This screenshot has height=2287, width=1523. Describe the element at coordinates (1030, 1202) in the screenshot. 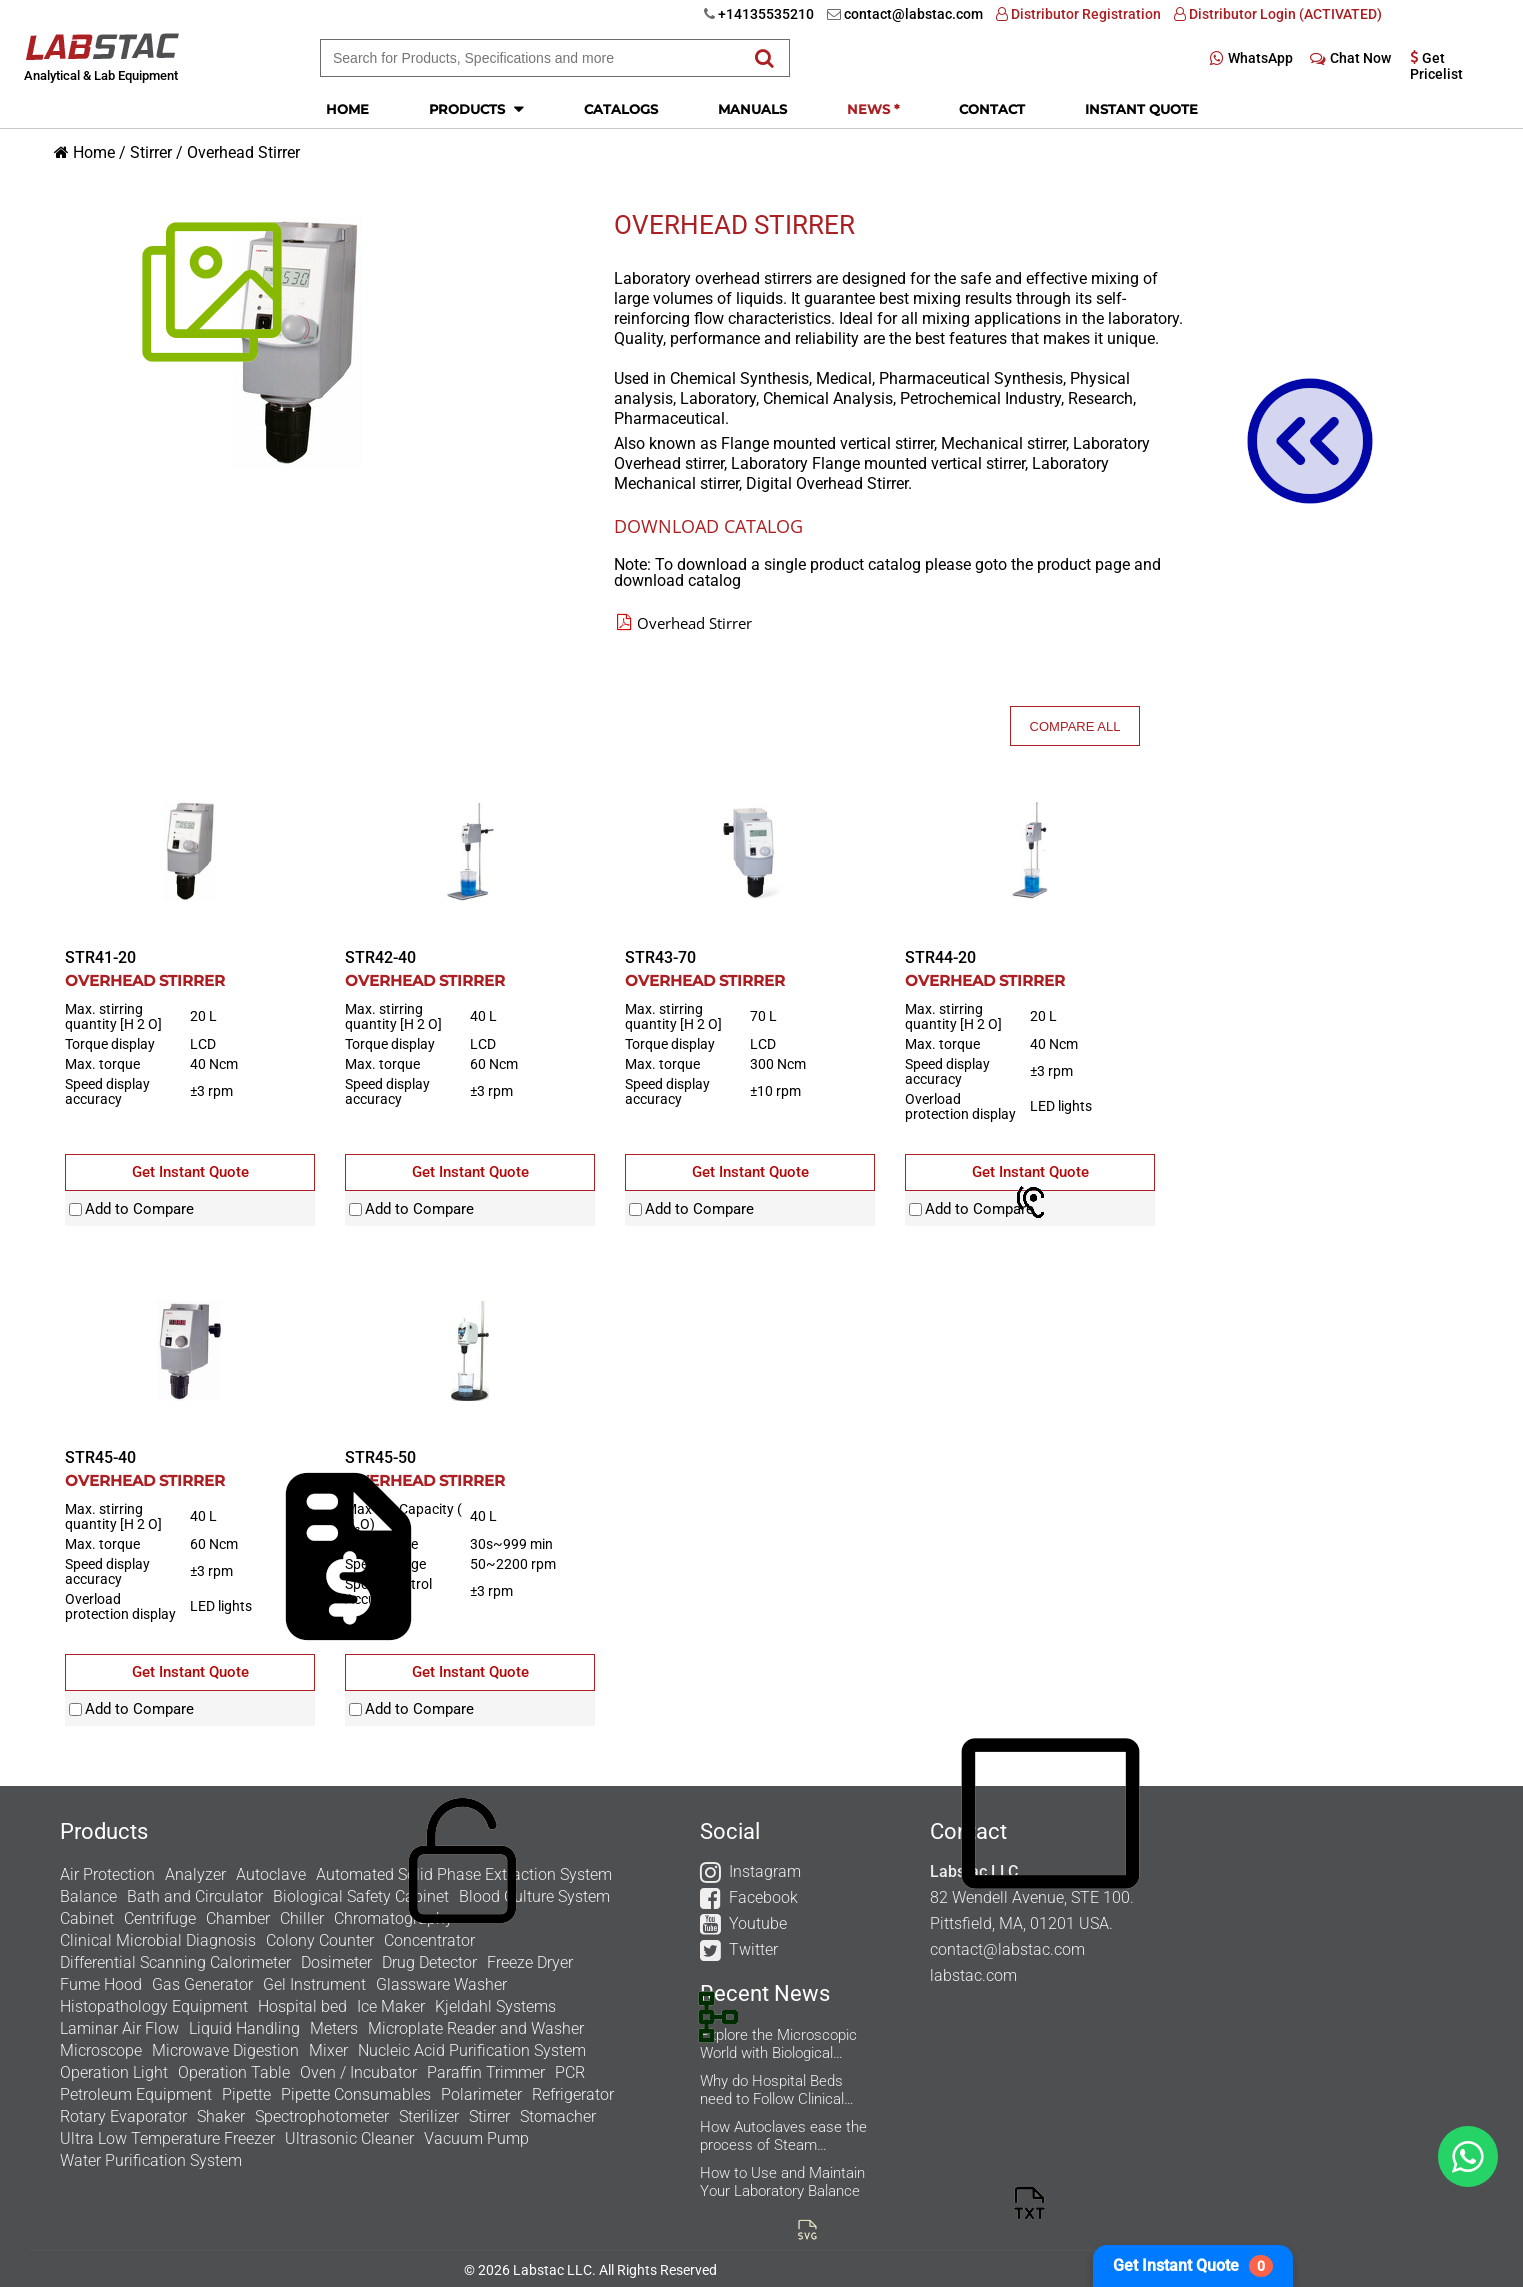

I see `access hearing or audio accessibility settings` at that location.